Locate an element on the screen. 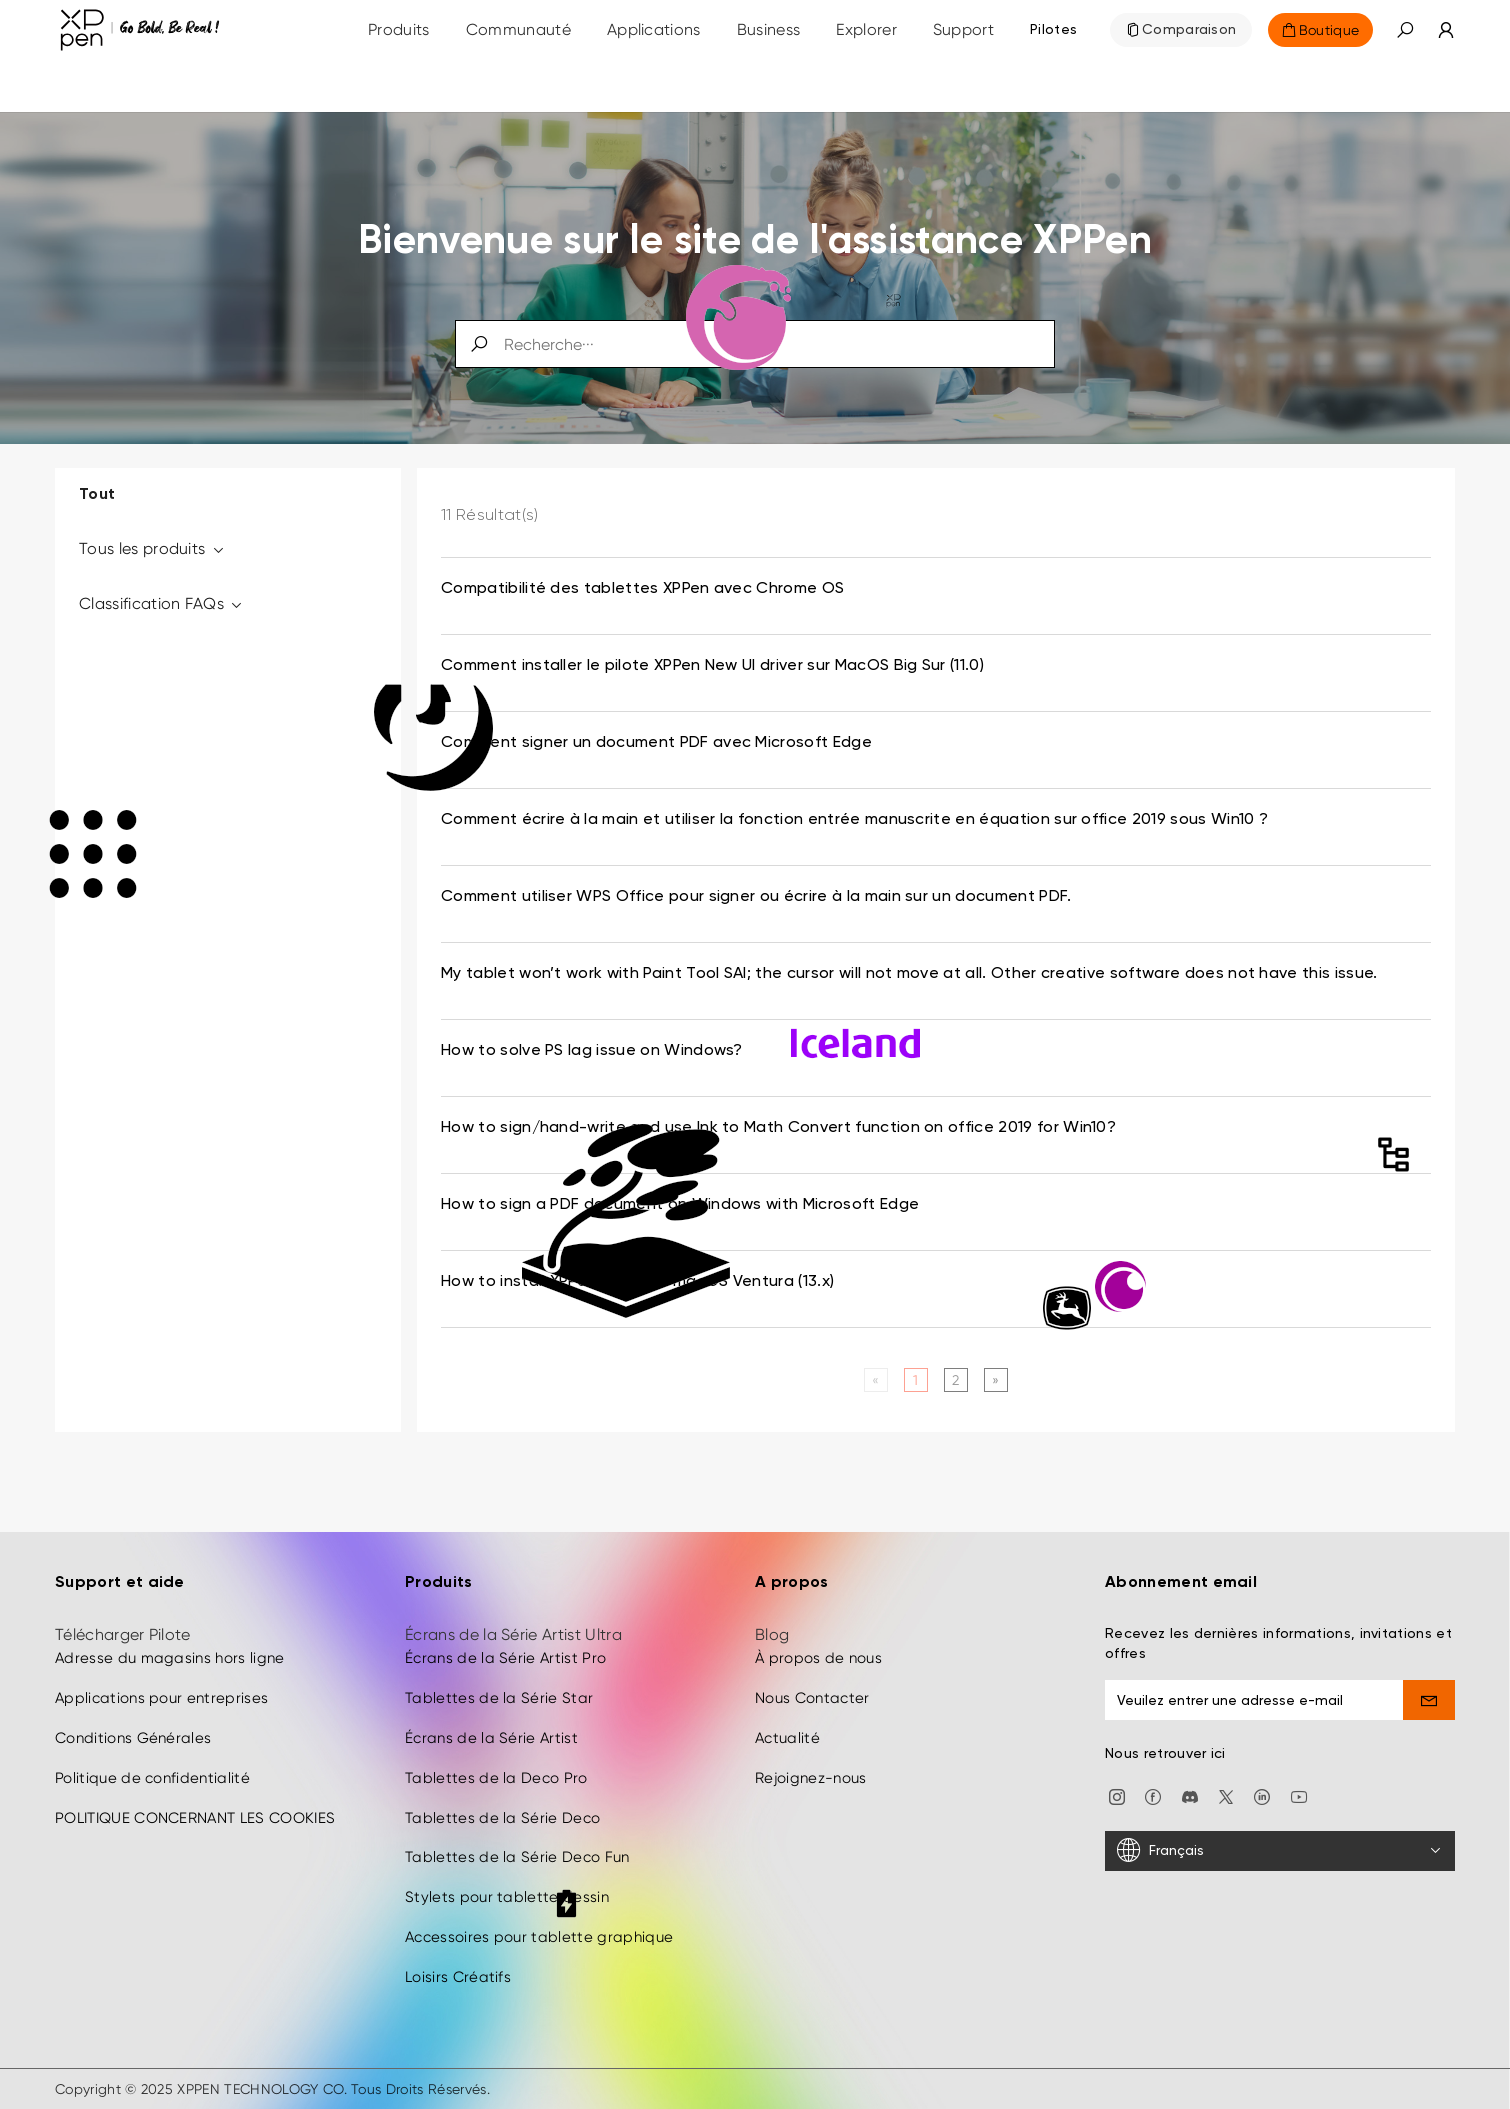 The height and width of the screenshot is (2109, 1510). visit genius lyrics website is located at coordinates (433, 737).